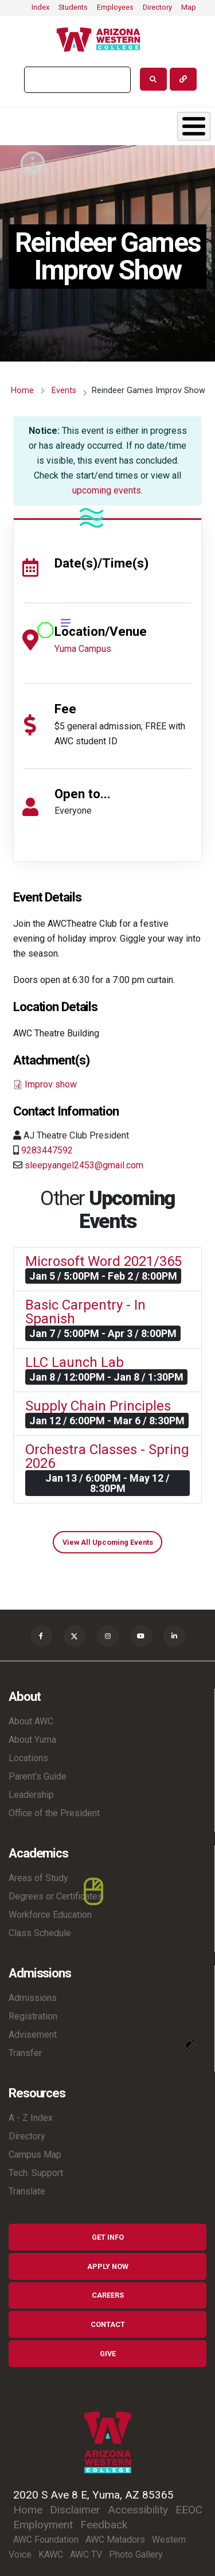  What do you see at coordinates (45, 630) in the screenshot?
I see `generic shape or placeholder icon` at bounding box center [45, 630].